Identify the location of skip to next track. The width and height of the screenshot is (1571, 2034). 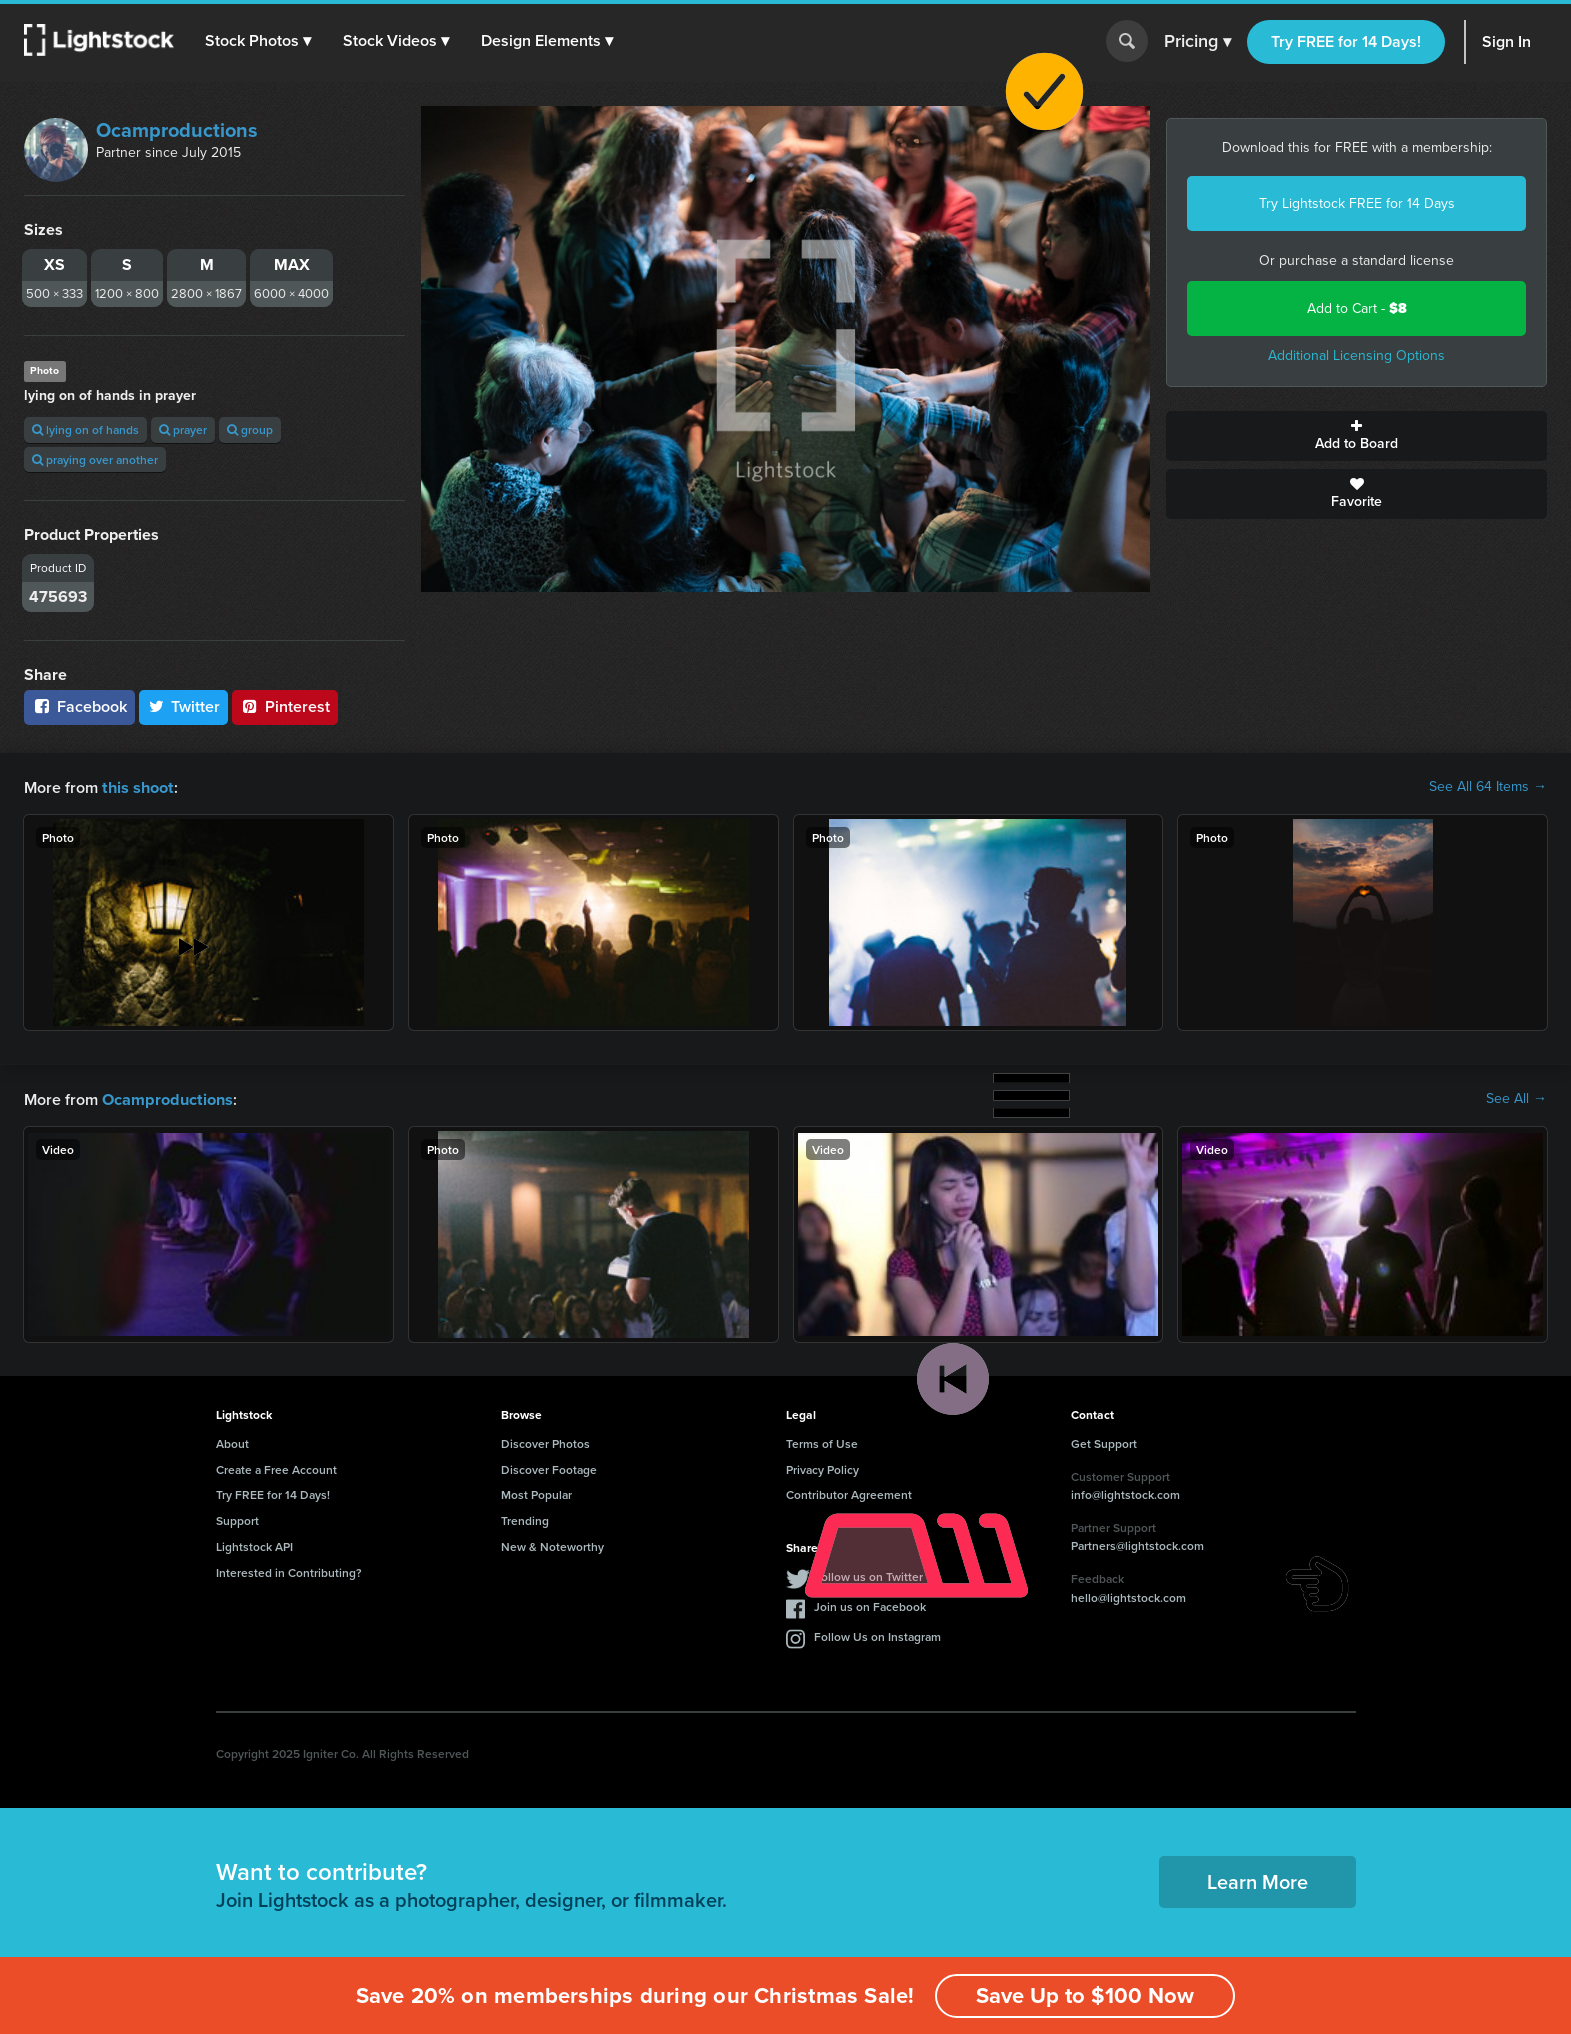
(194, 947).